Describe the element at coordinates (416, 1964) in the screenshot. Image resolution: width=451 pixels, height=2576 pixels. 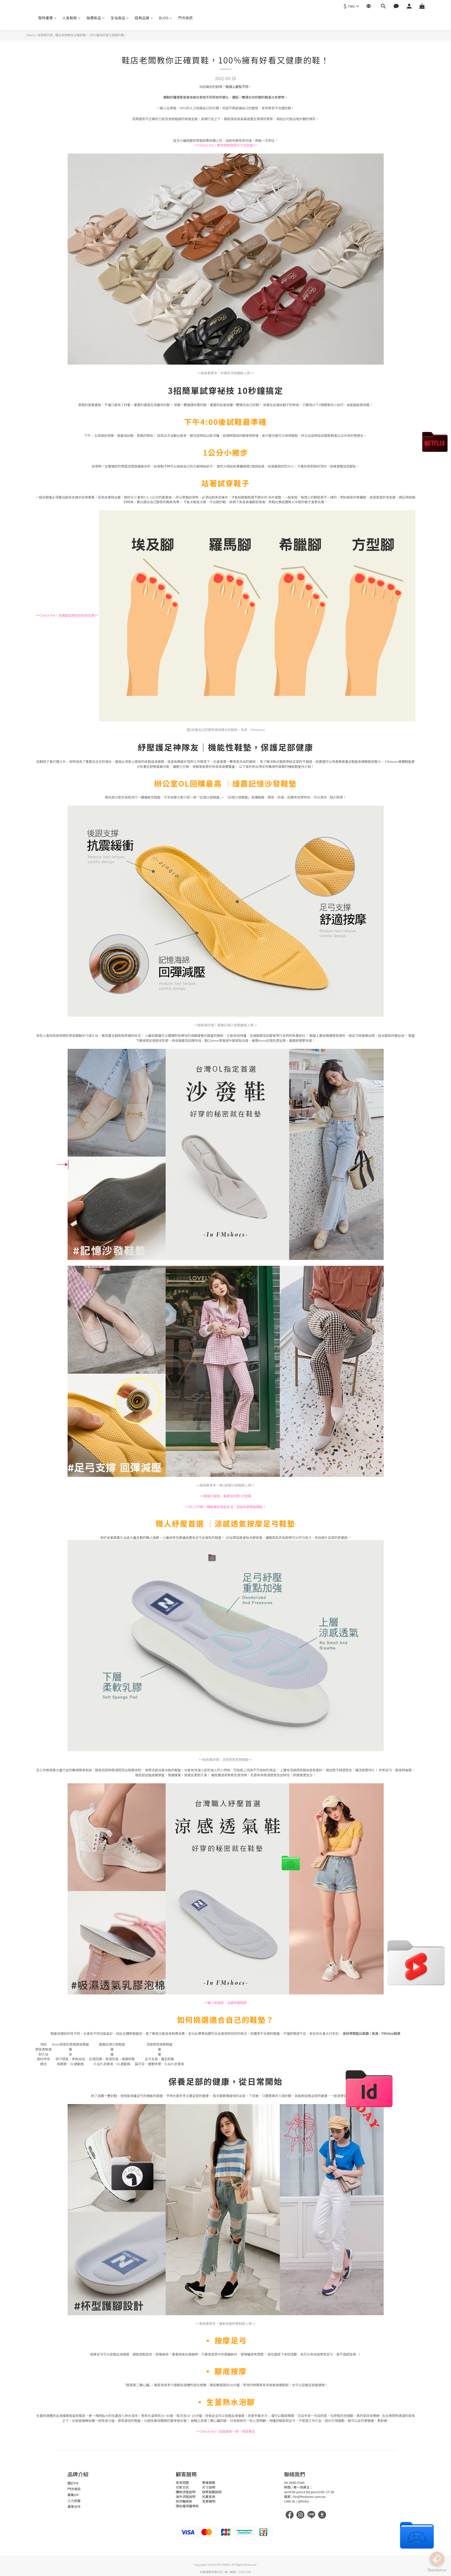
I see `open folder containing YouTube Shorts videos` at that location.